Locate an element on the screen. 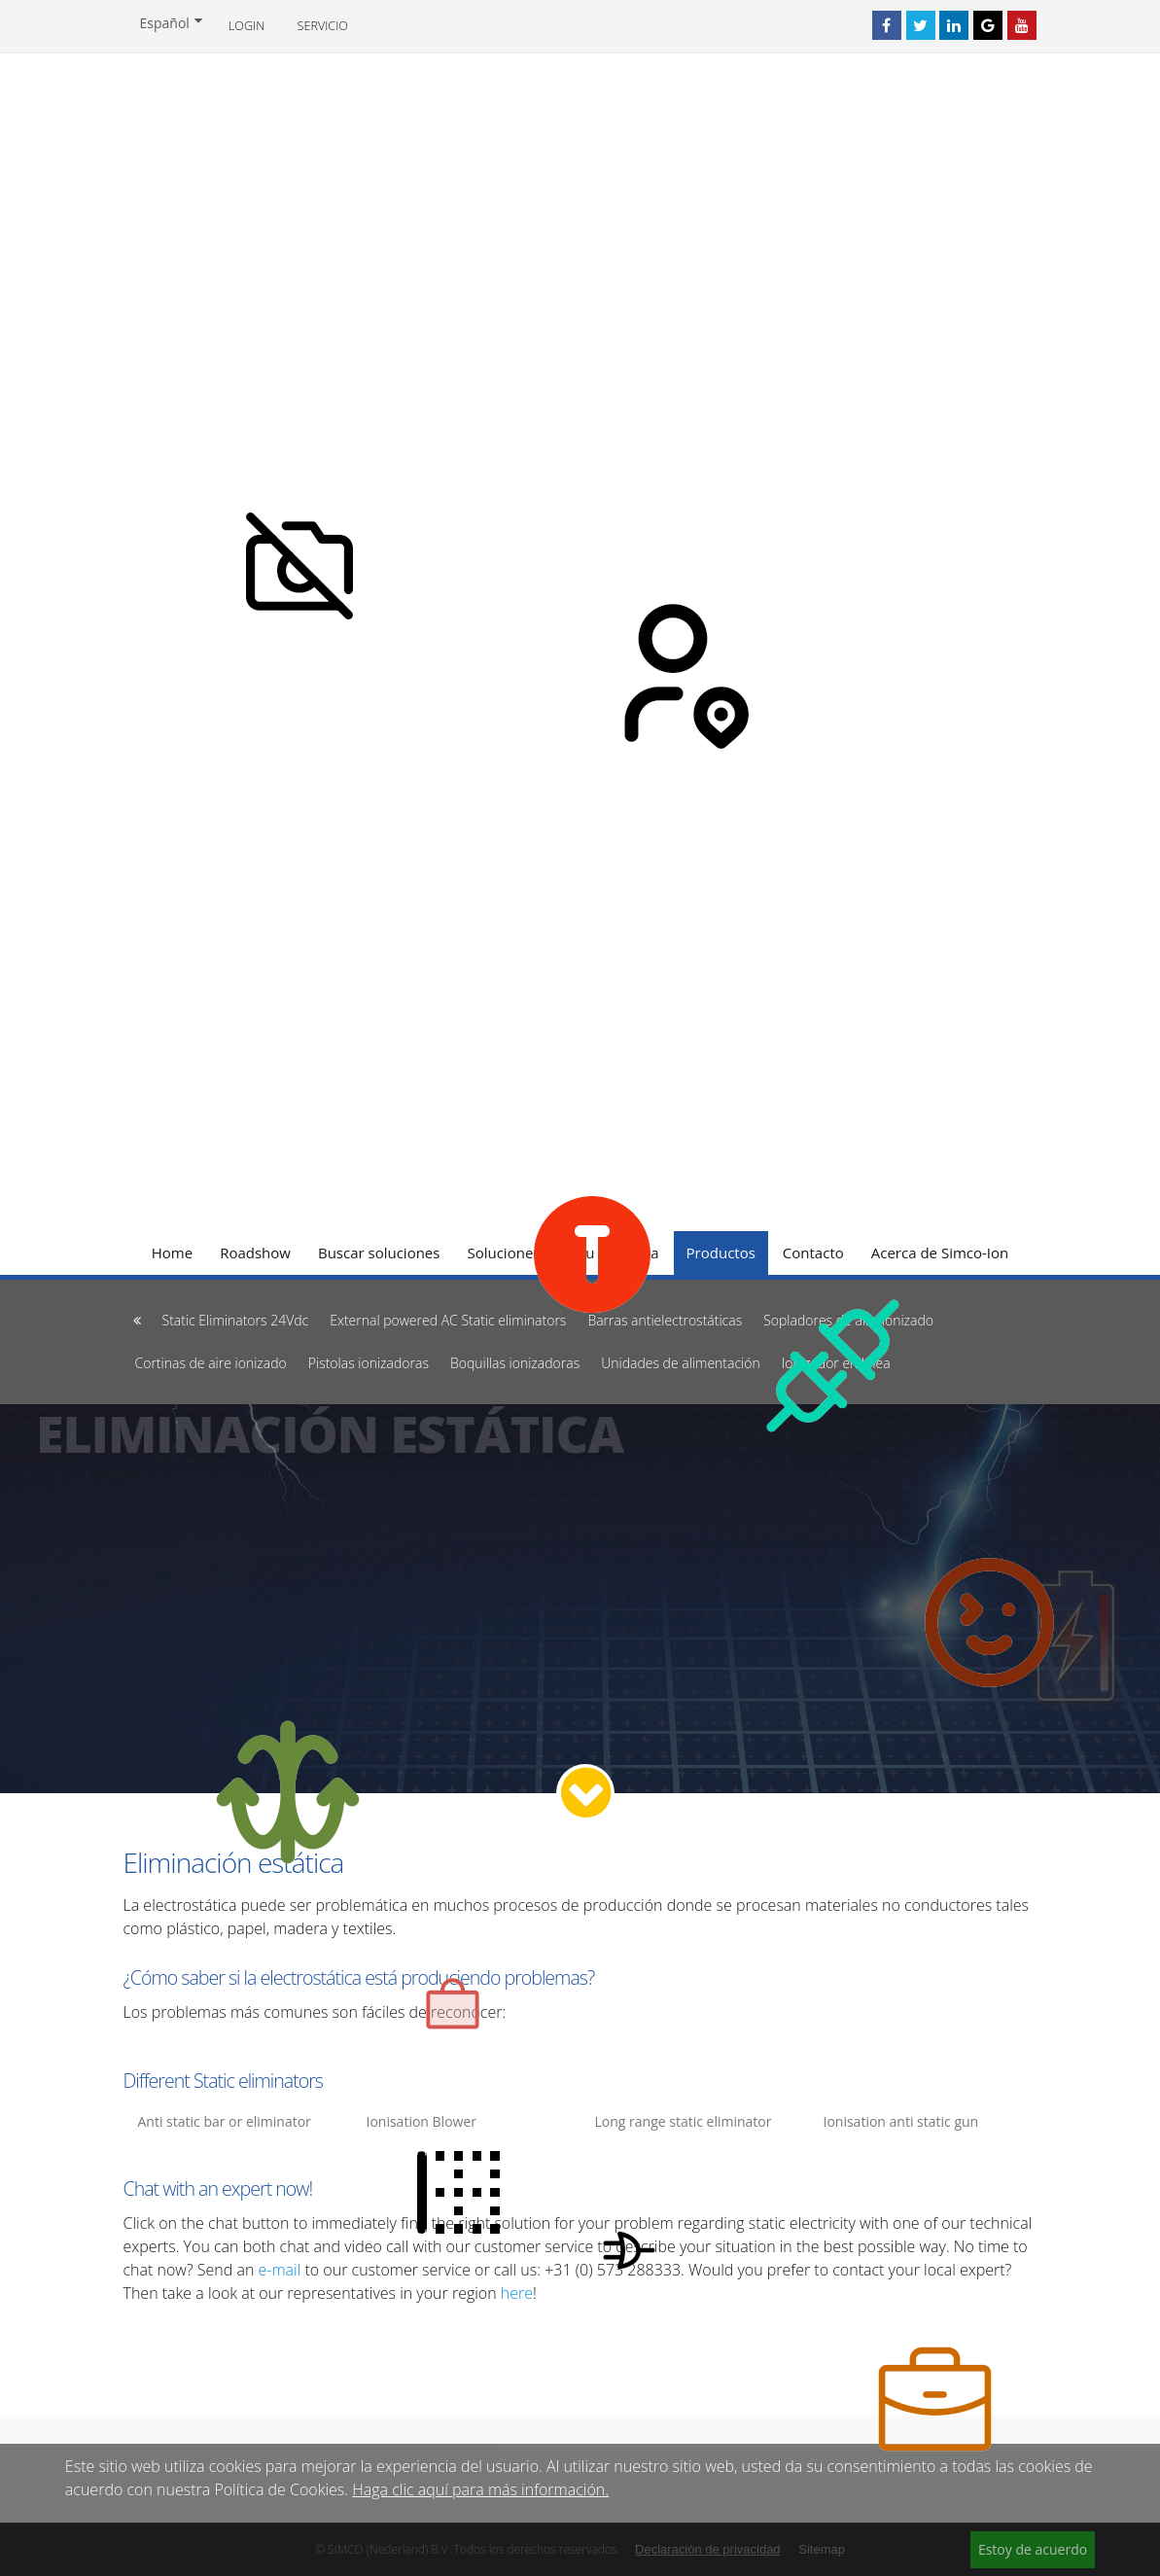 This screenshot has height=2576, width=1160. apply border to left edge of cell or element is located at coordinates (458, 2192).